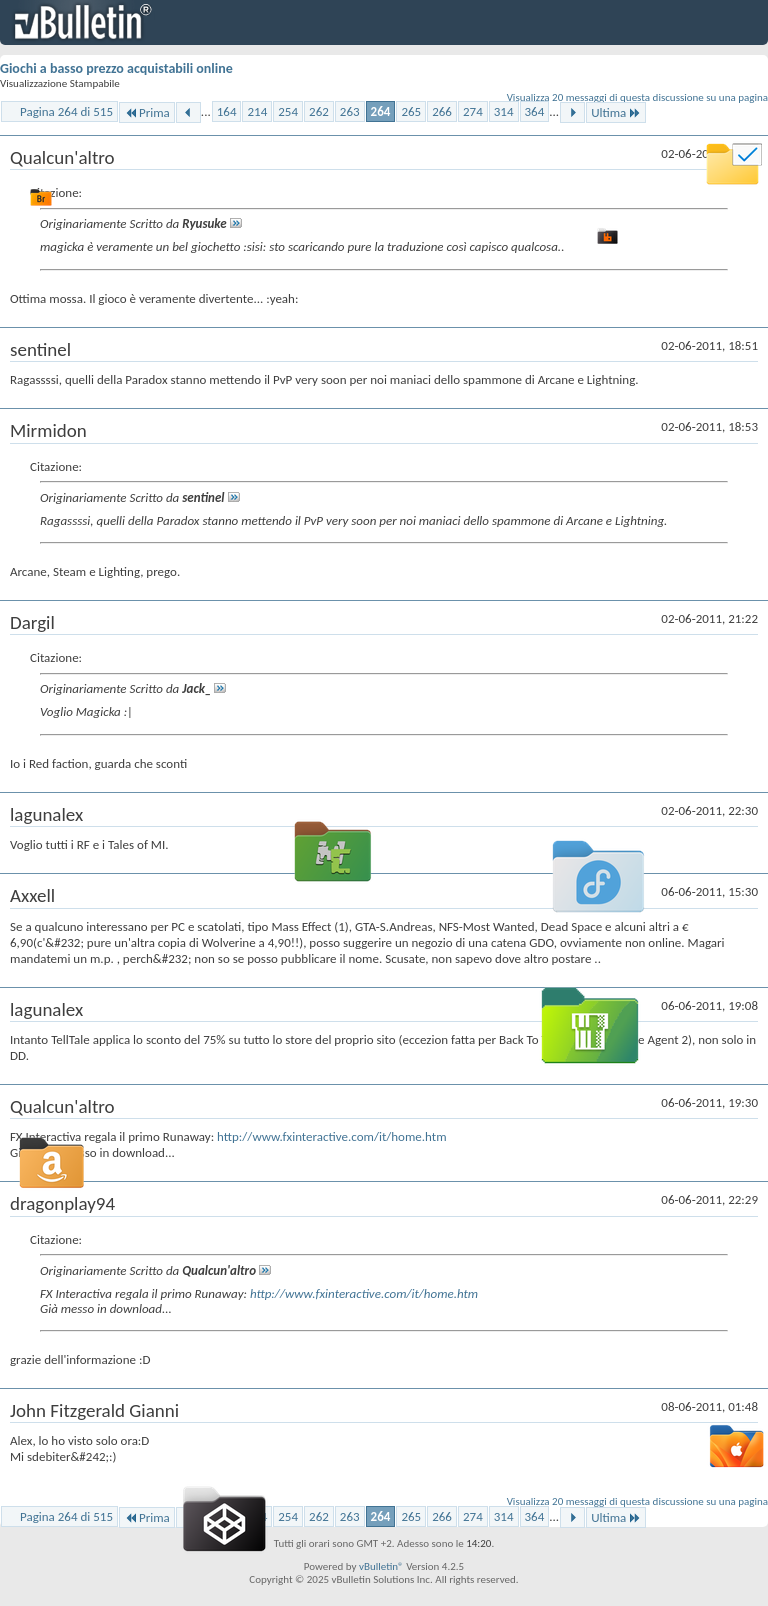  What do you see at coordinates (41, 198) in the screenshot?
I see `open Adobe Bridge project folder` at bounding box center [41, 198].